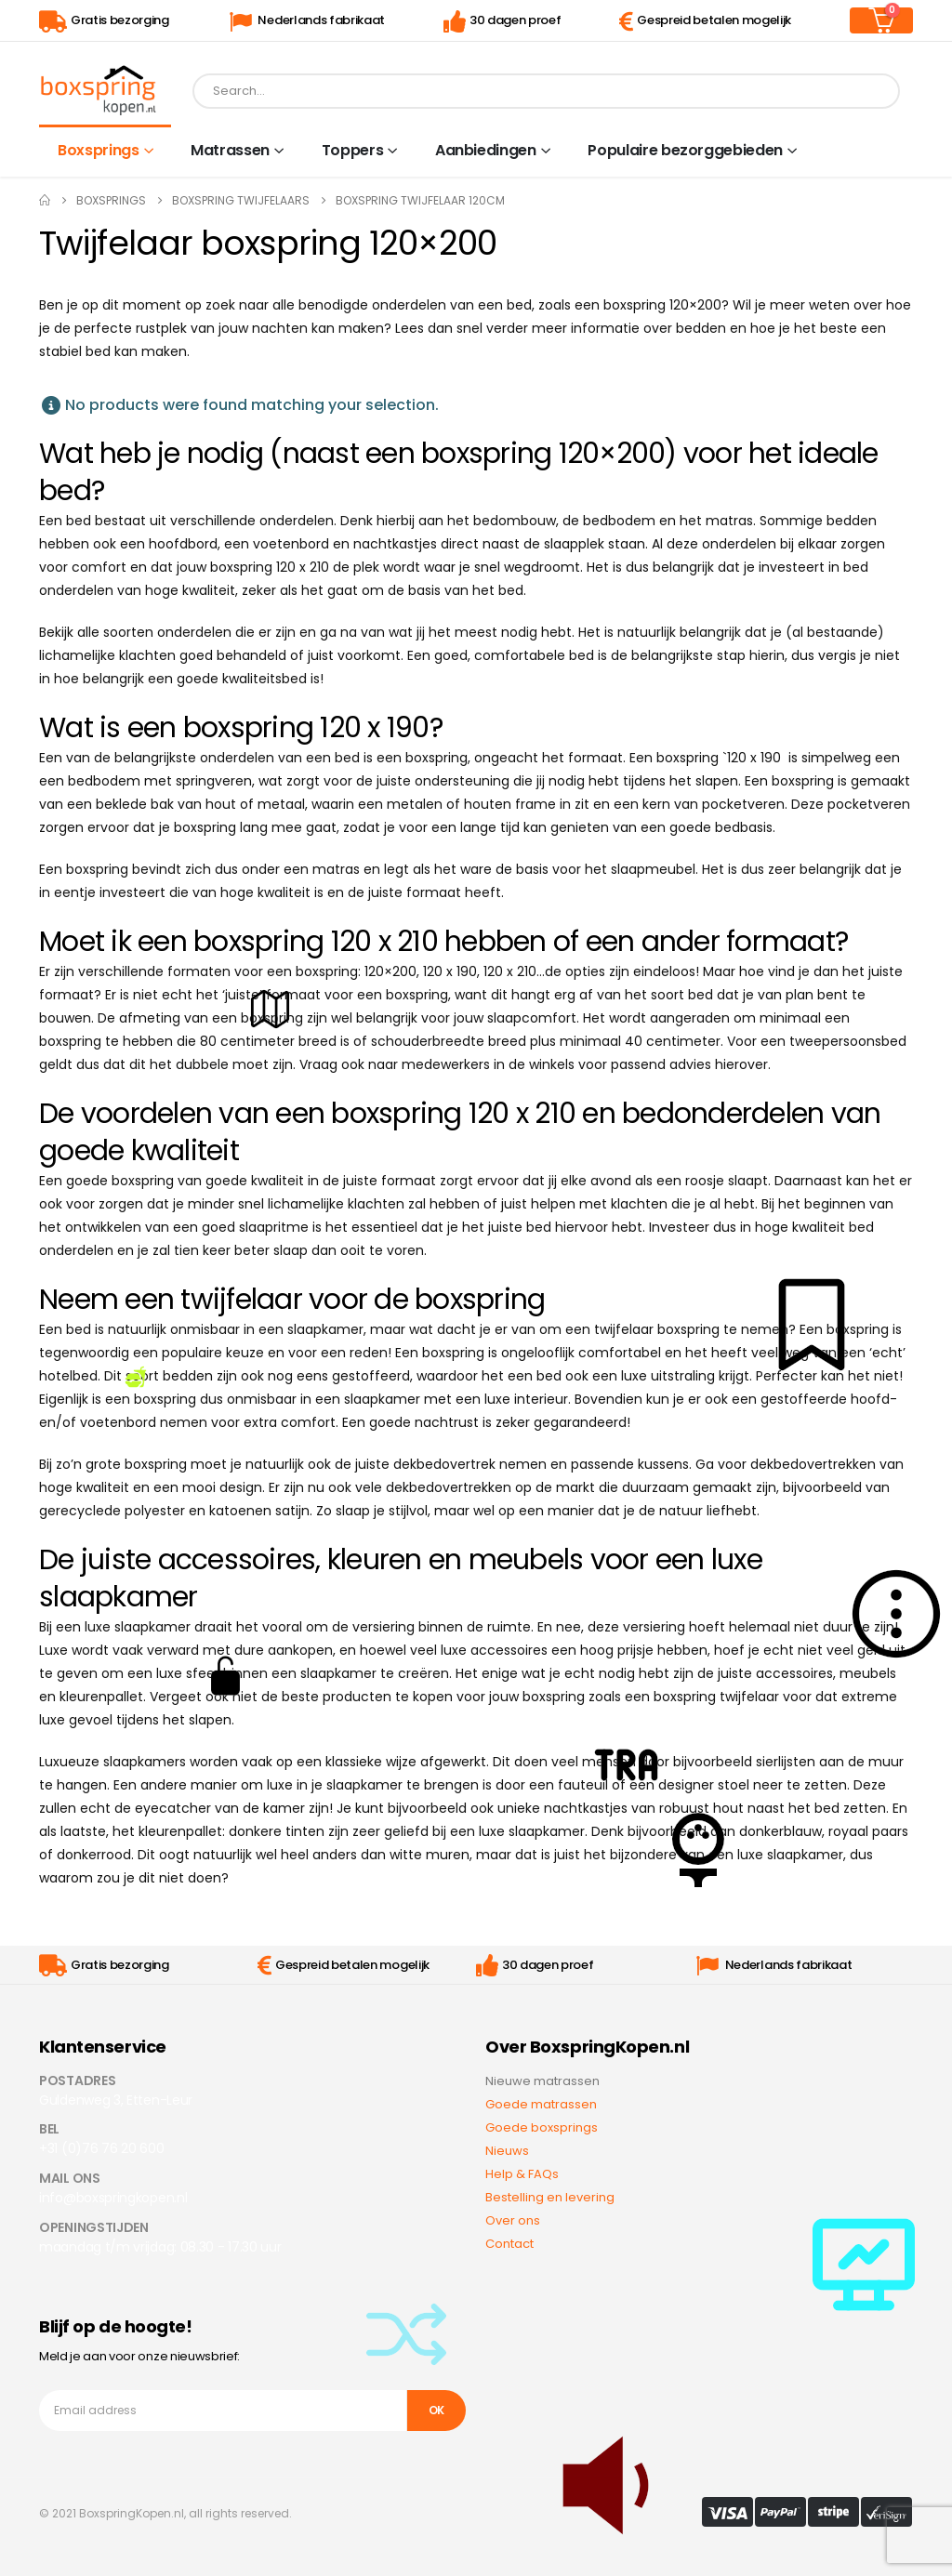 The image size is (952, 2576). What do you see at coordinates (864, 2265) in the screenshot?
I see `view device performance analytics` at bounding box center [864, 2265].